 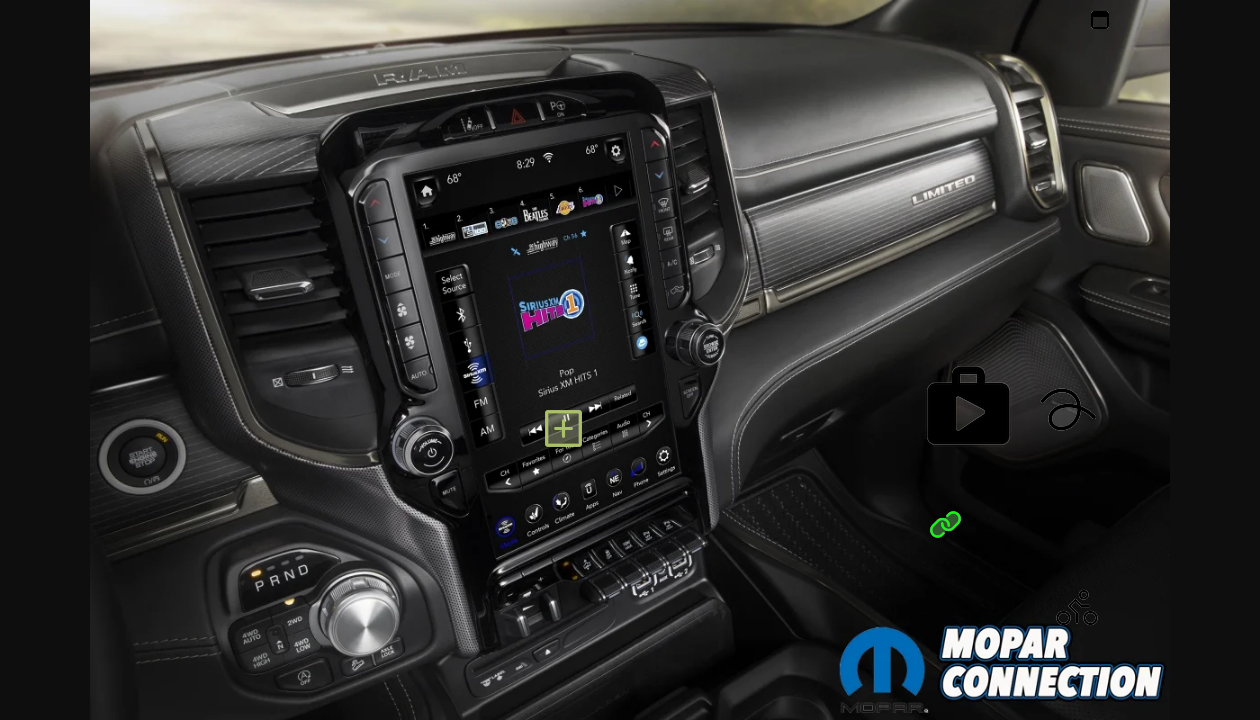 What do you see at coordinates (1065, 409) in the screenshot?
I see `activate freehand drawing or scribble mode` at bounding box center [1065, 409].